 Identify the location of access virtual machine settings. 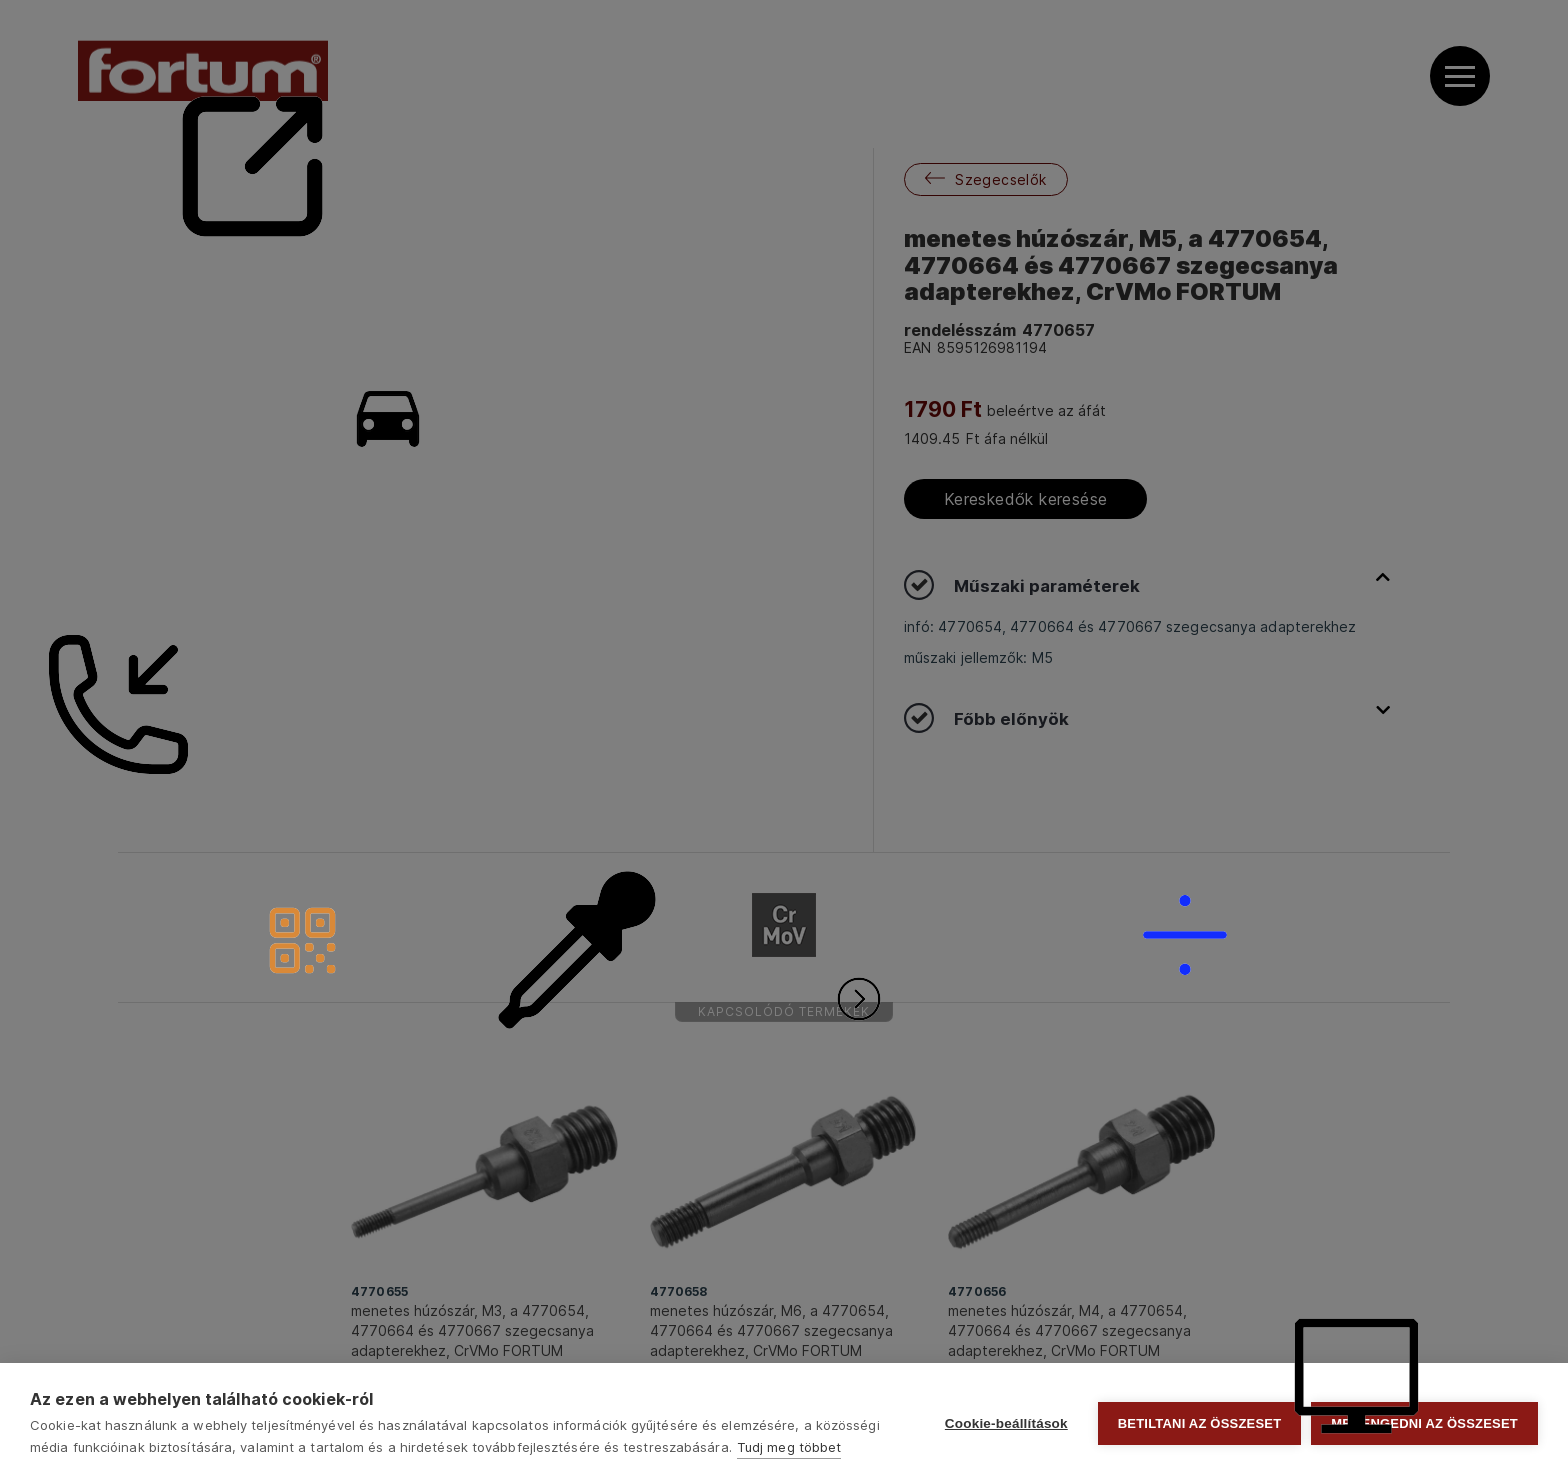
(1356, 1371).